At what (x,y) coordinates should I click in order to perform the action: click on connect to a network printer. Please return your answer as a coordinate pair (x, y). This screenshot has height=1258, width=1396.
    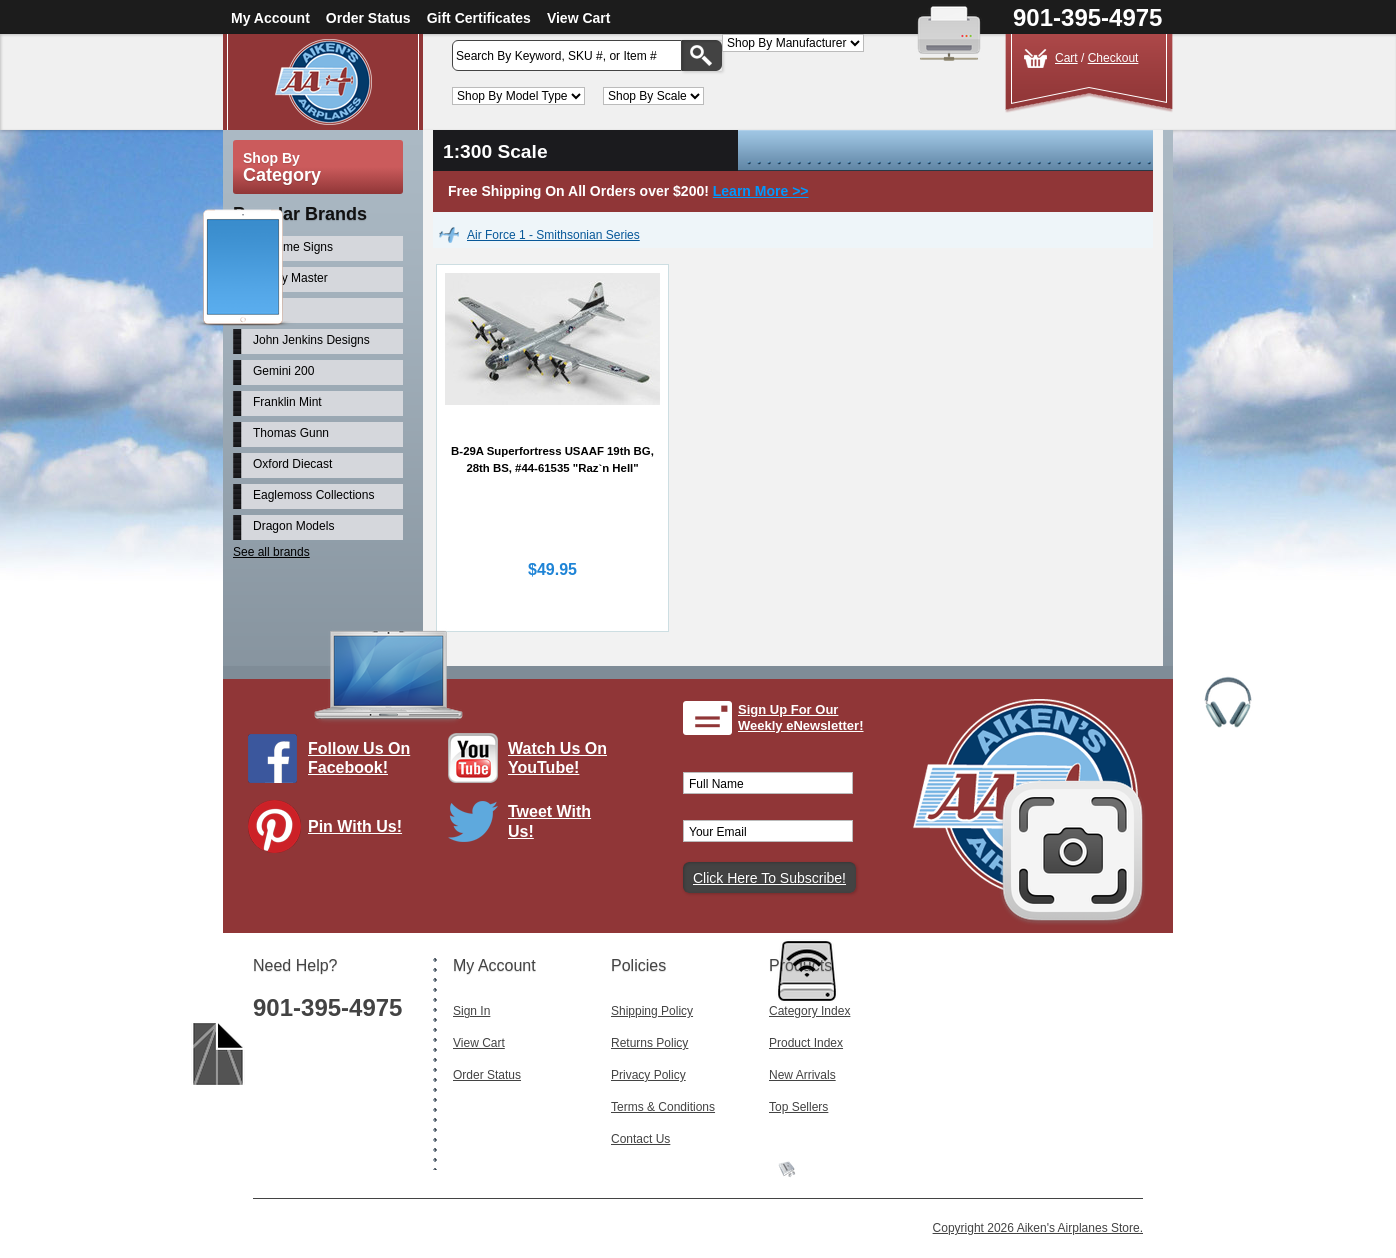
    Looking at the image, I should click on (949, 35).